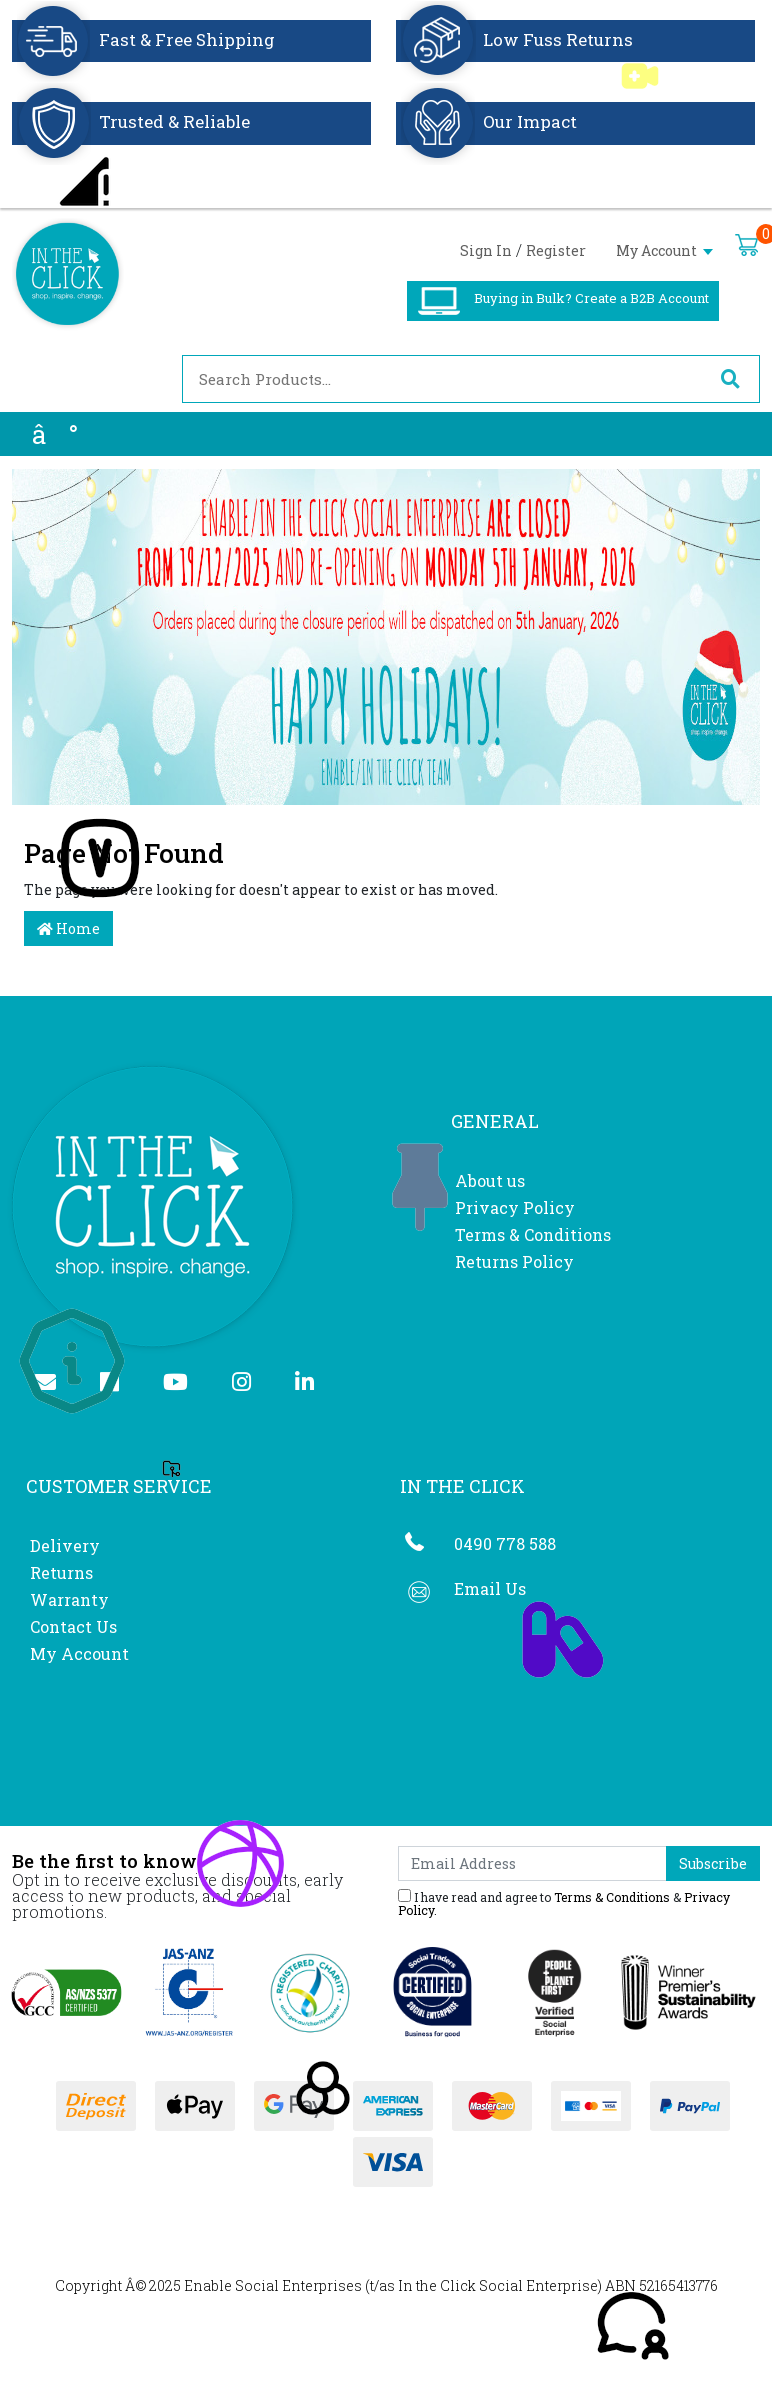 The width and height of the screenshot is (772, 2397). What do you see at coordinates (171, 1468) in the screenshot?
I see `open git repository folder` at bounding box center [171, 1468].